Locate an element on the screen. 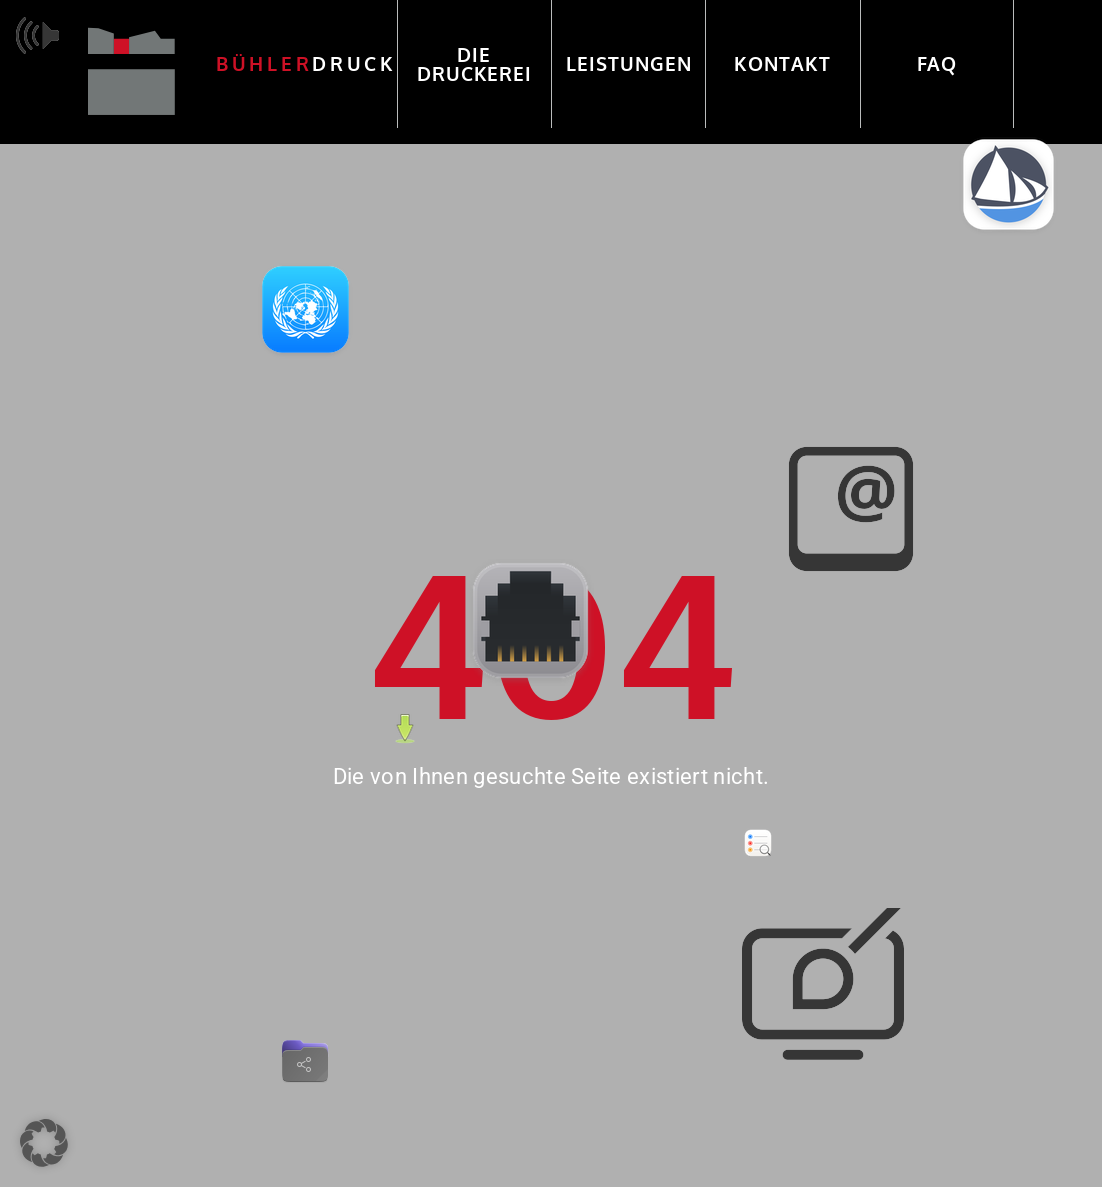 Image resolution: width=1102 pixels, height=1187 pixels. adjust speaker volume settings is located at coordinates (37, 35).